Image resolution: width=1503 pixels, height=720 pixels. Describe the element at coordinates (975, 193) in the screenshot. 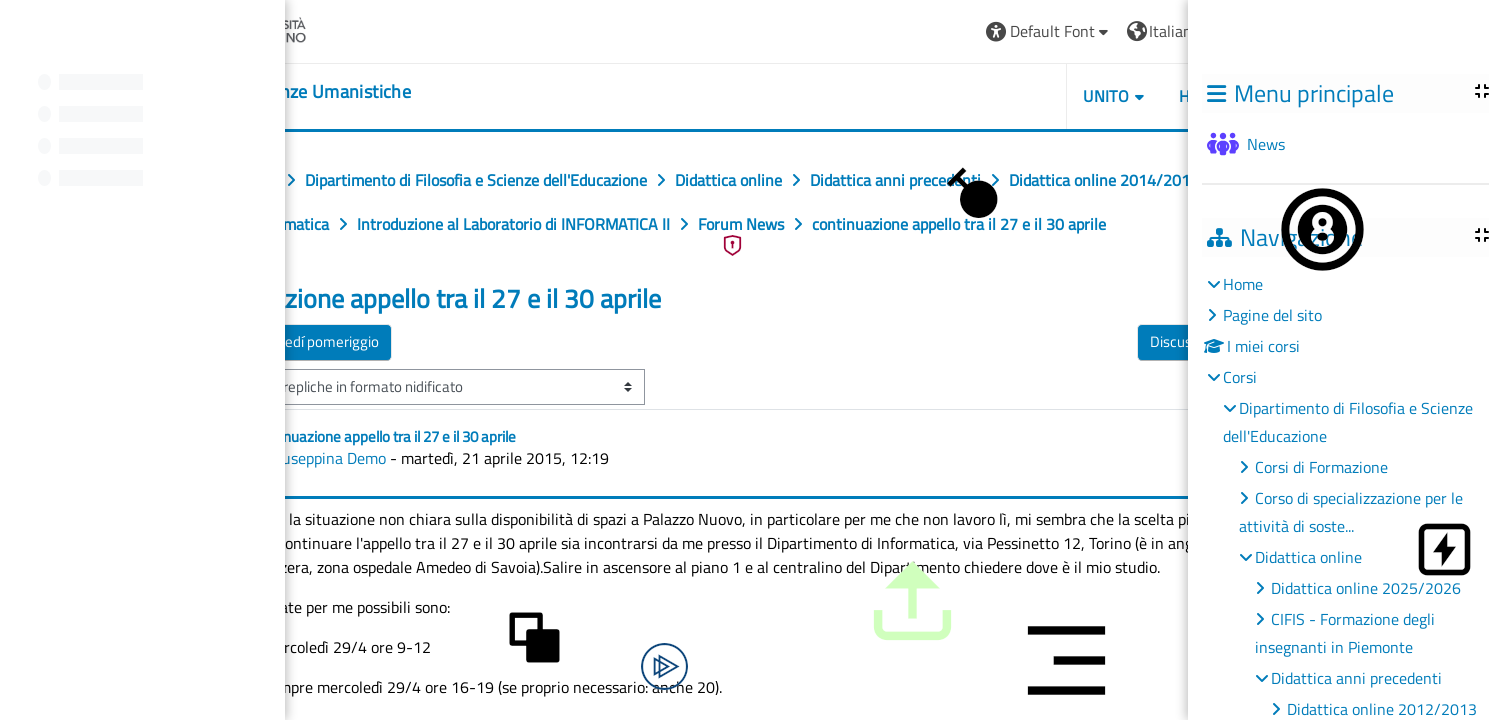

I see `gender identity symbol for travesti` at that location.